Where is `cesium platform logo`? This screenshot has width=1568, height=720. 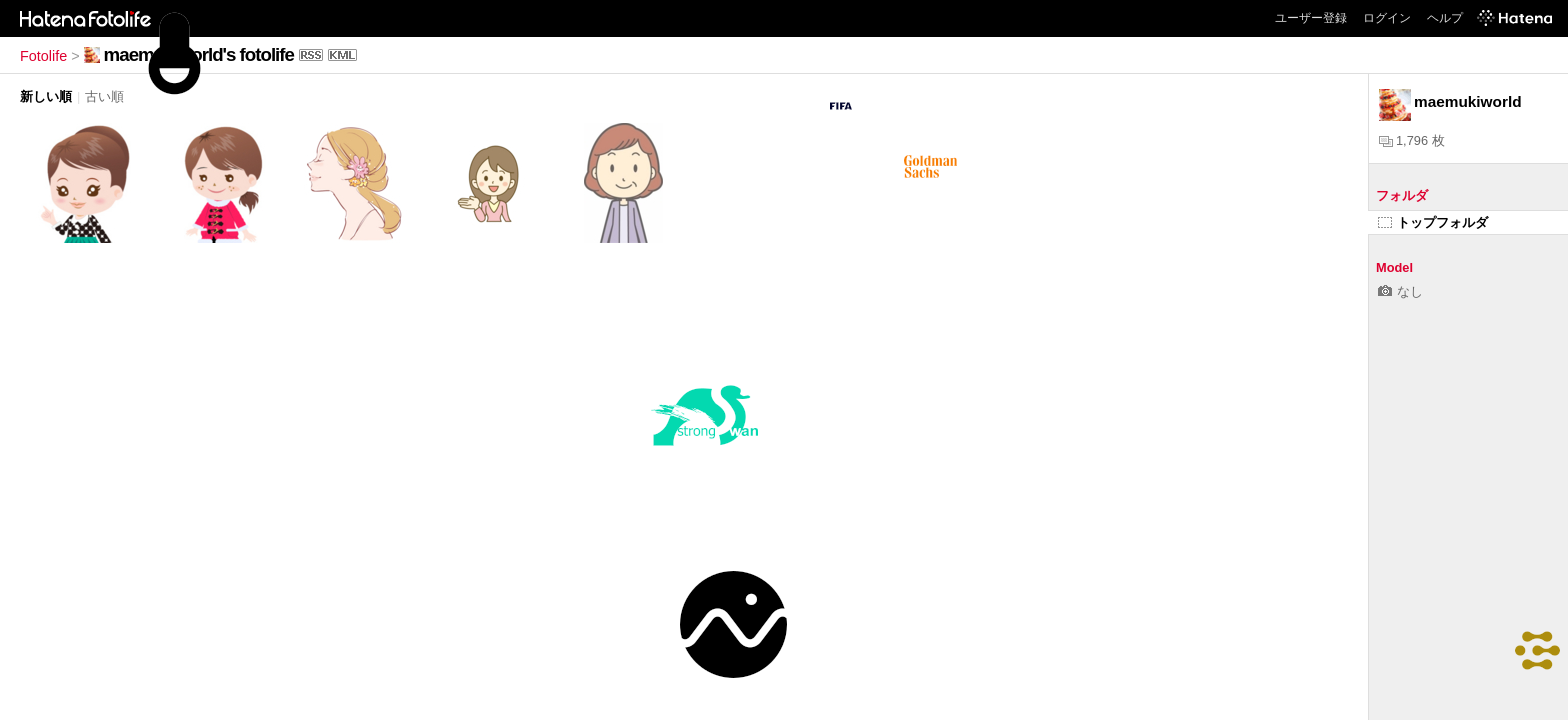
cesium platform logo is located at coordinates (733, 624).